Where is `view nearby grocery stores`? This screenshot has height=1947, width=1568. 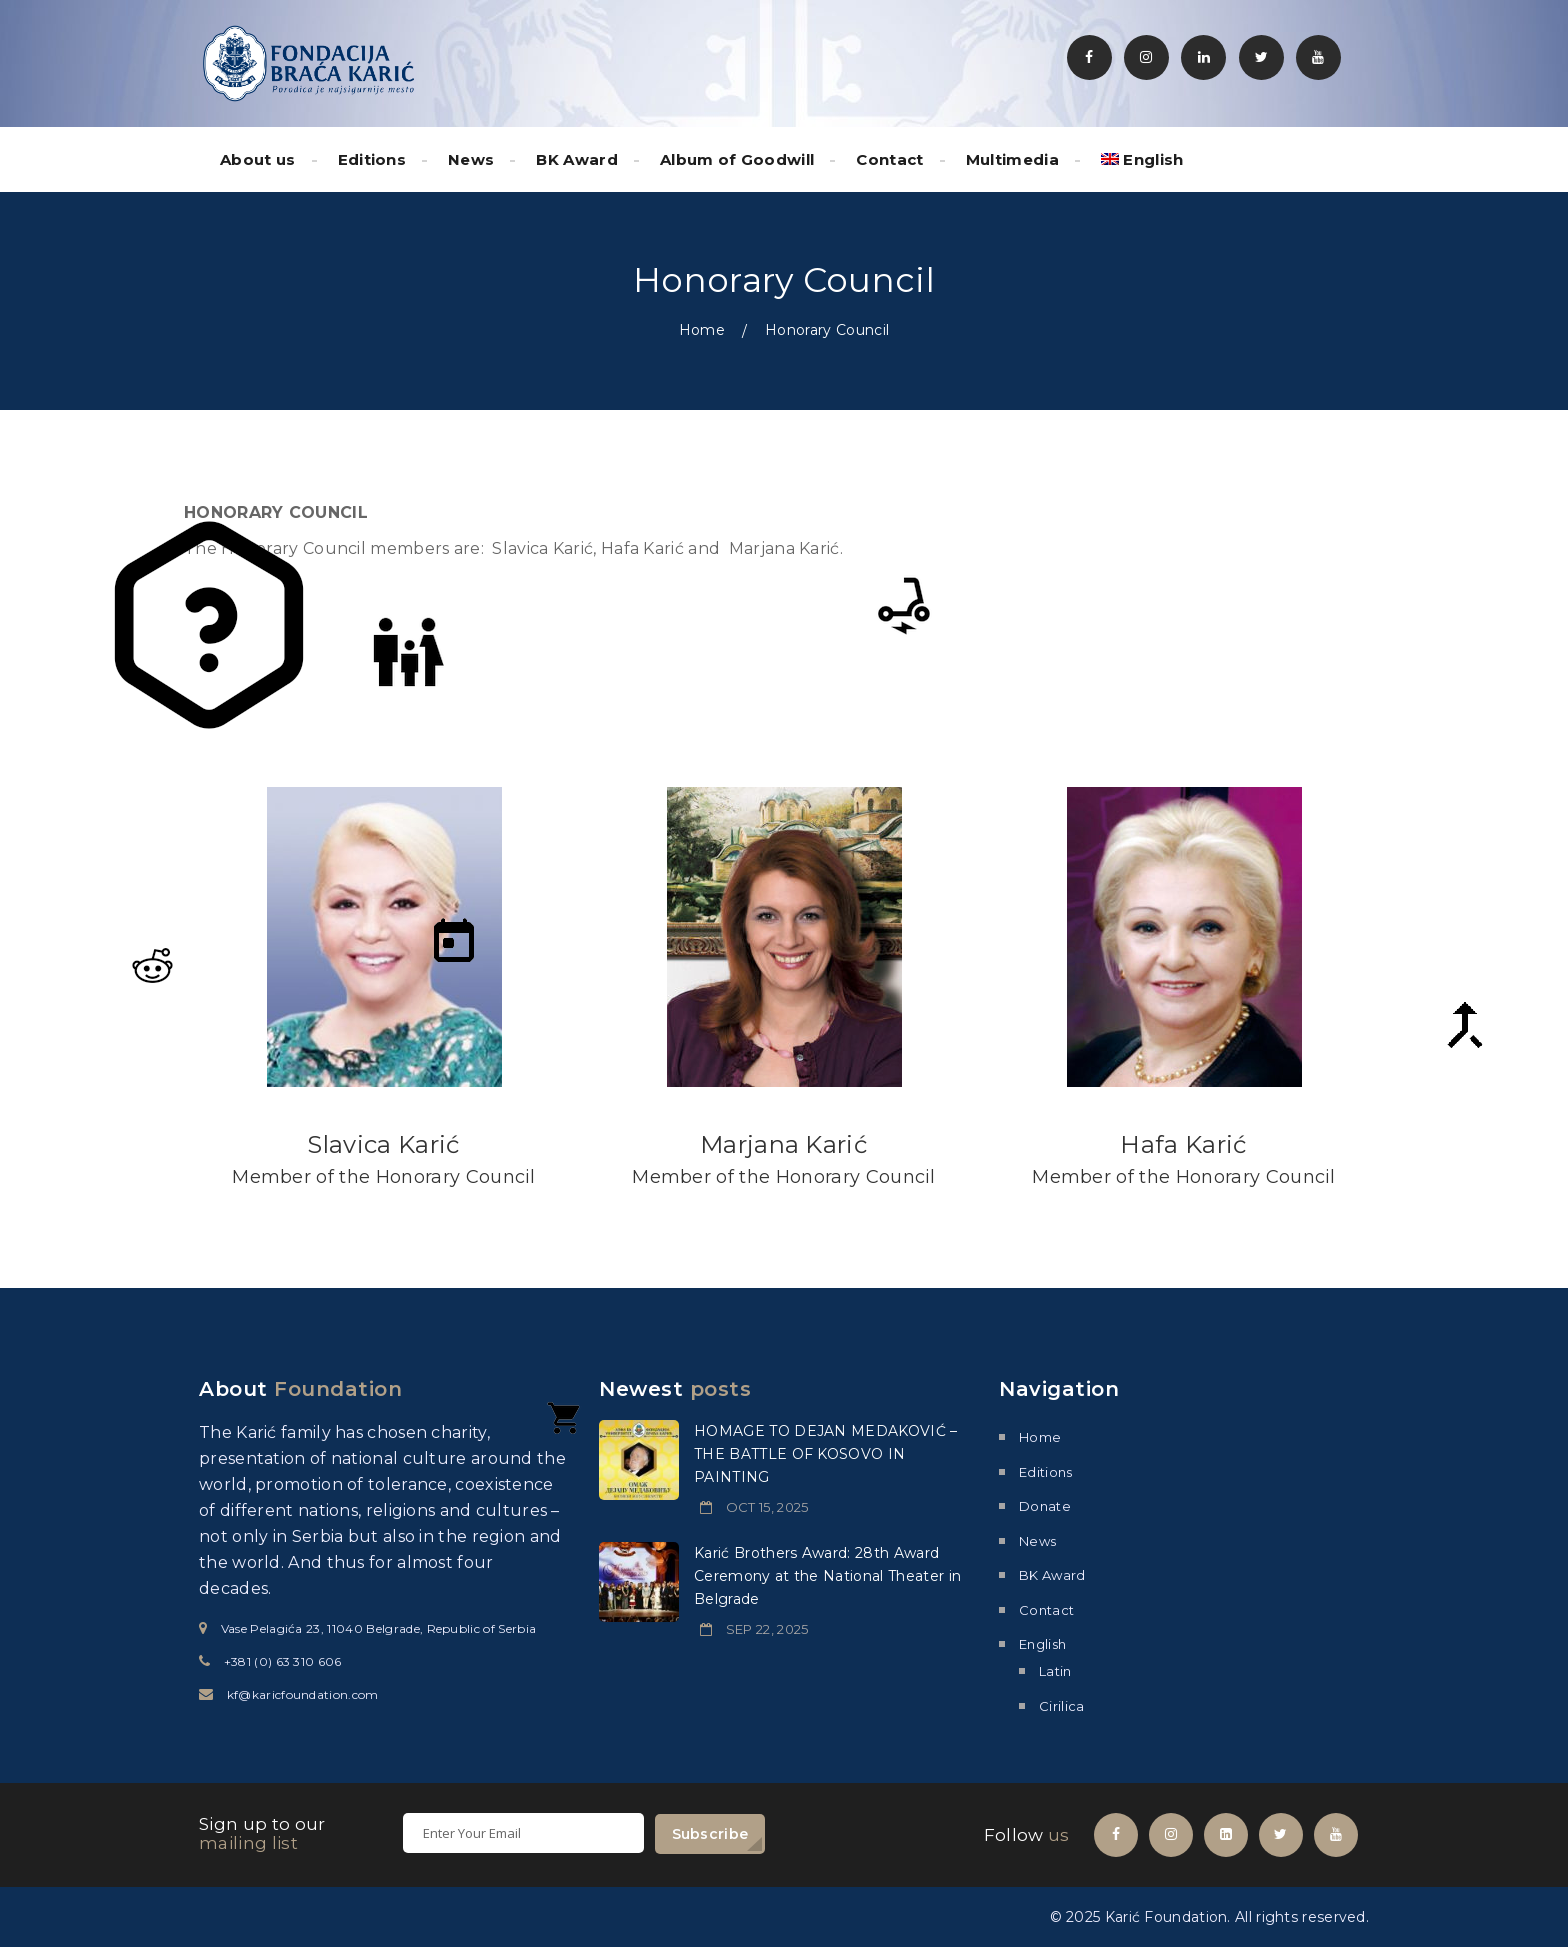 view nearby grocery stores is located at coordinates (565, 1418).